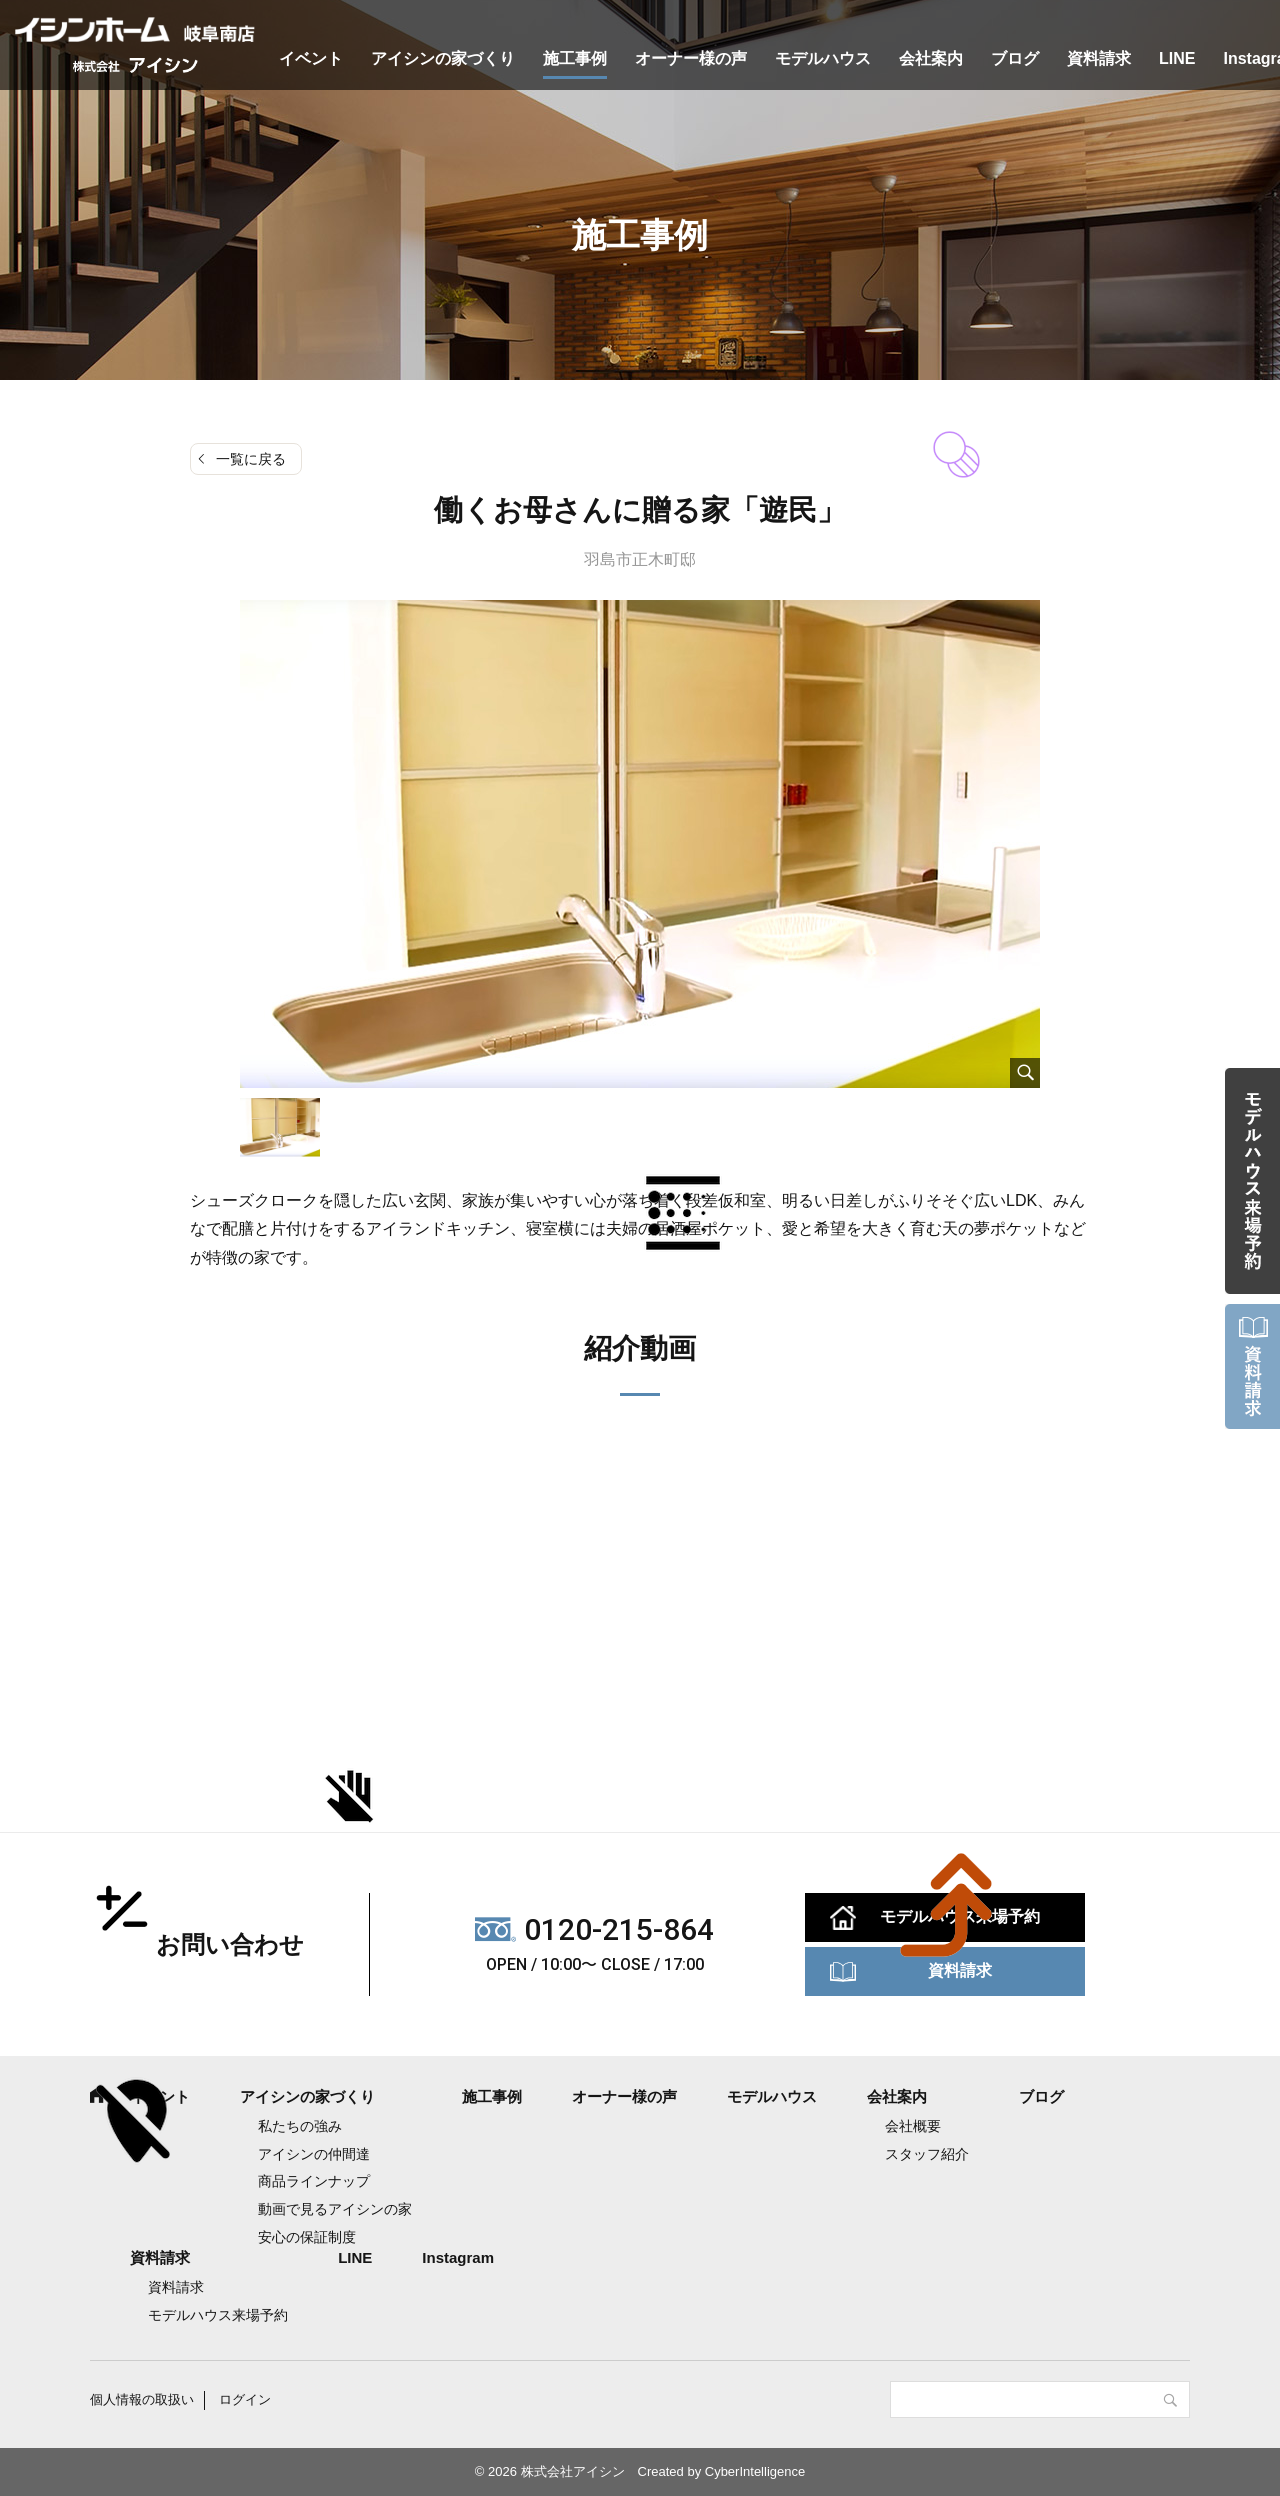 The height and width of the screenshot is (2496, 1280). I want to click on do not touch - indicates touchscreen disabled, so click(351, 1797).